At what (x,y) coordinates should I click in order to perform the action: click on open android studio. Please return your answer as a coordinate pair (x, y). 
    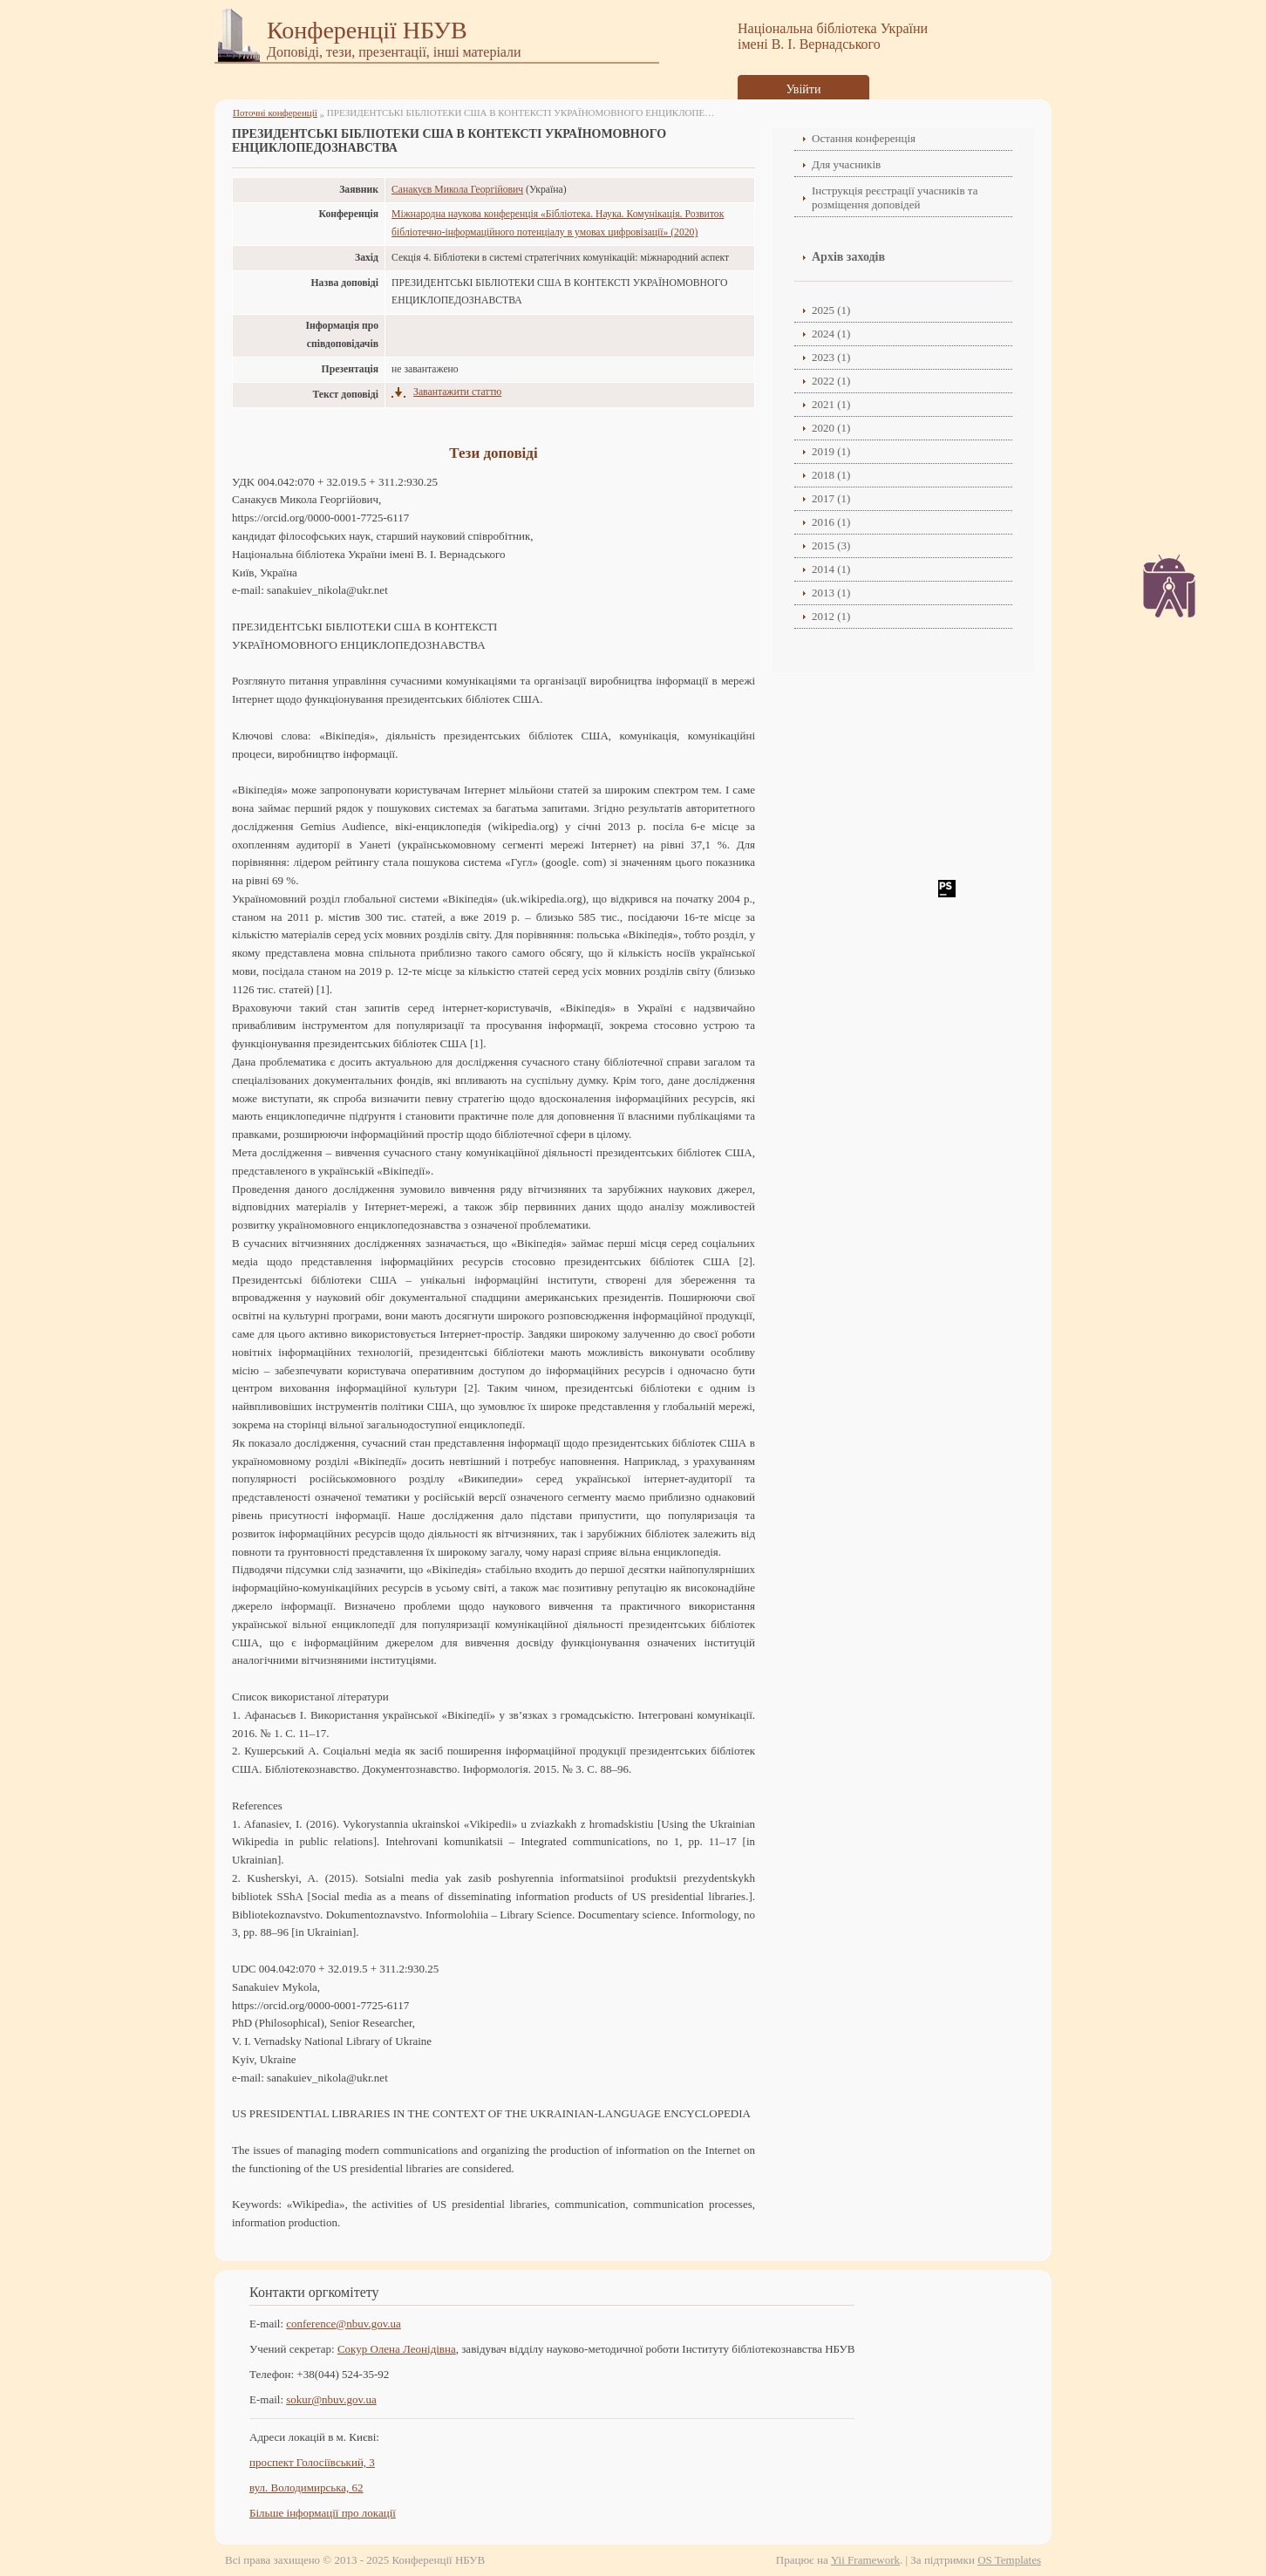
    Looking at the image, I should click on (1169, 586).